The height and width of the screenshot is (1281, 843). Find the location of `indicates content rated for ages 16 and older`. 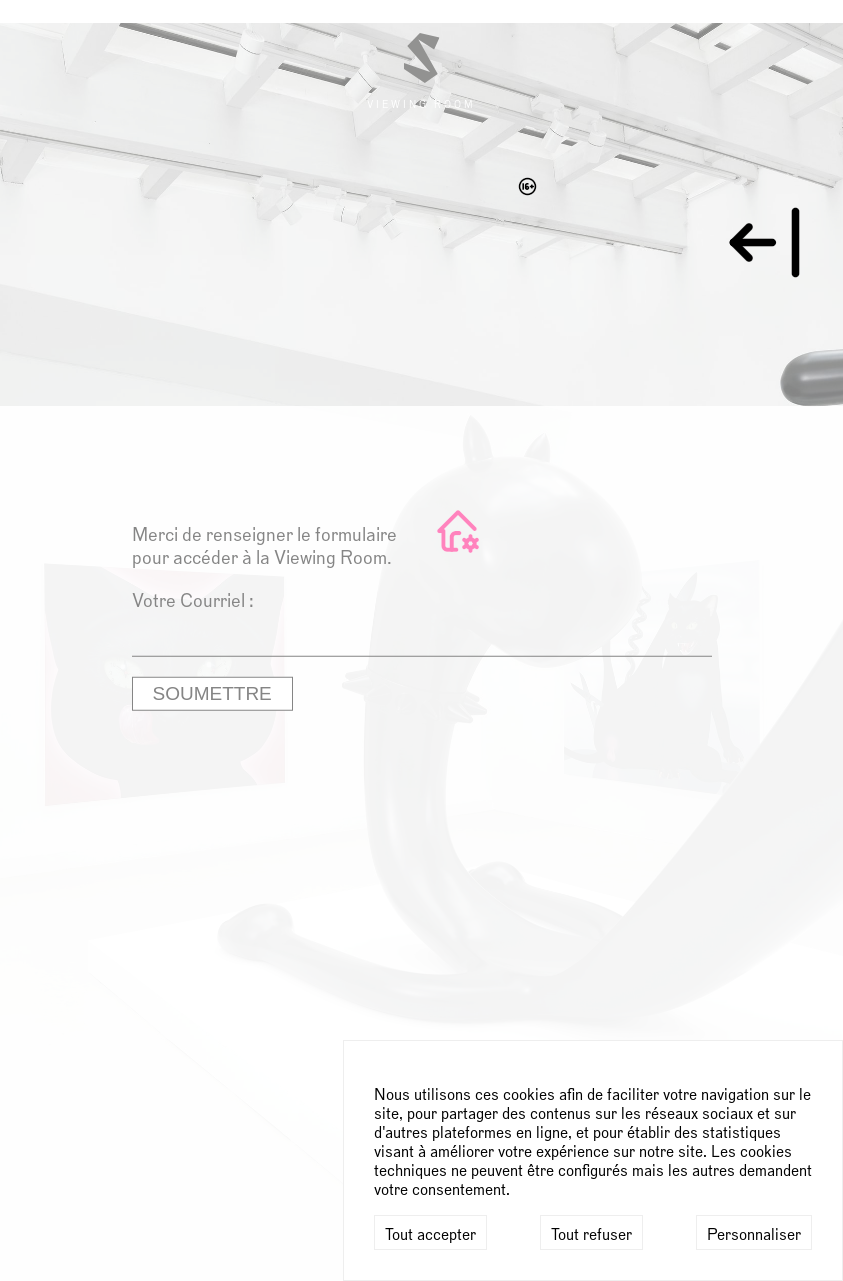

indicates content rated for ages 16 and older is located at coordinates (527, 186).